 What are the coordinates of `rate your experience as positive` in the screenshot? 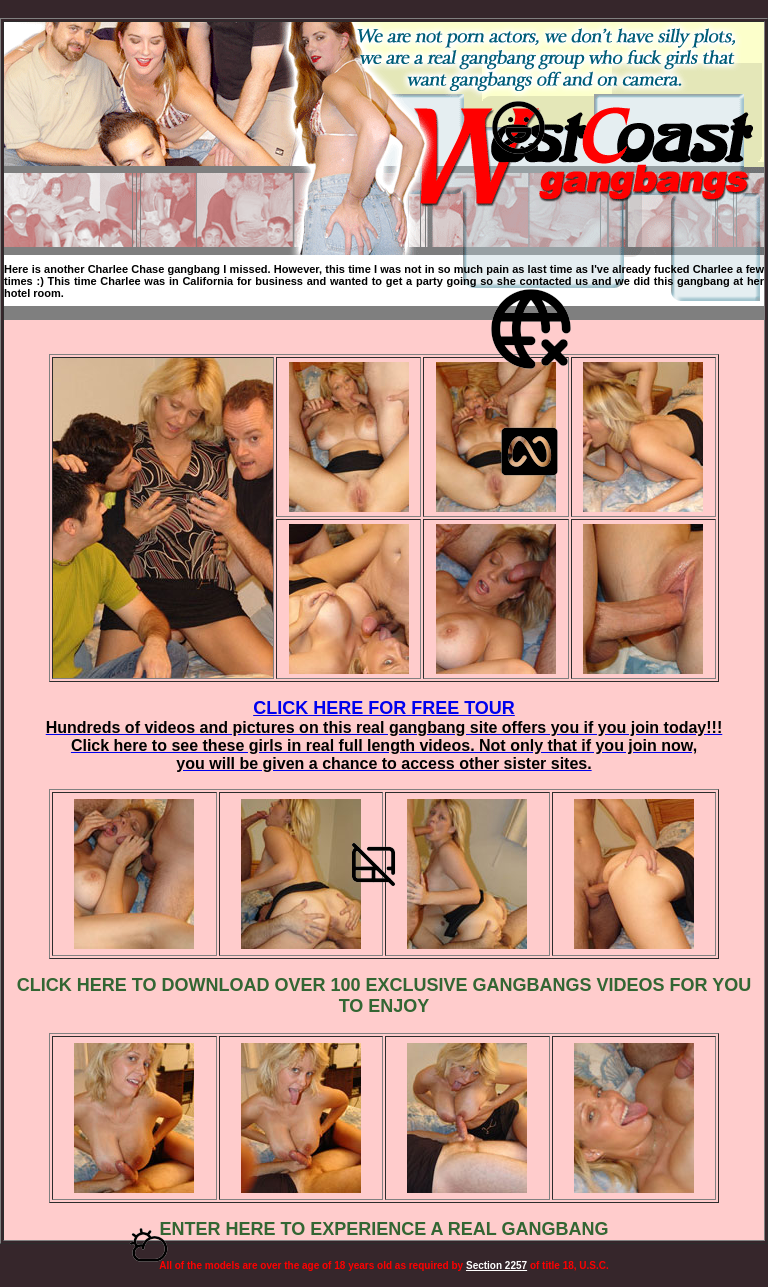 It's located at (518, 127).